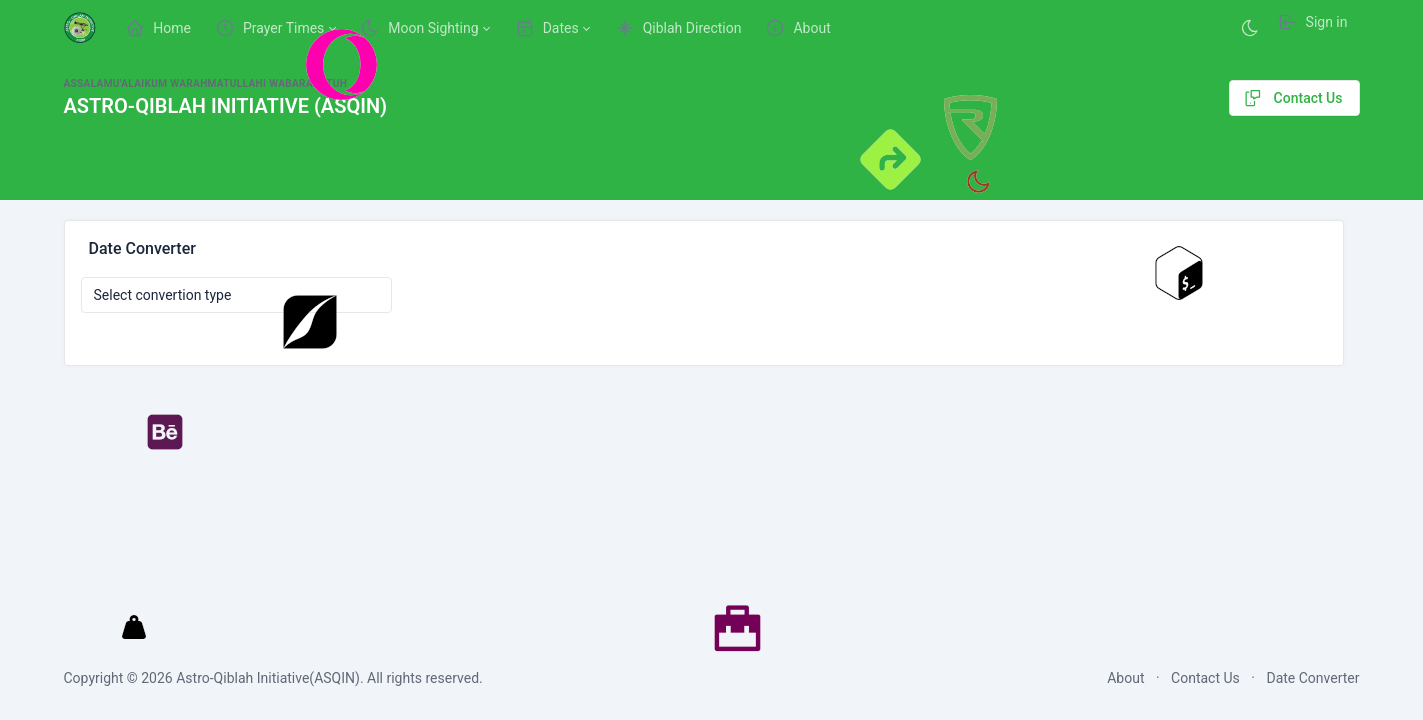  I want to click on open terminal or command line interface, so click(1179, 273).